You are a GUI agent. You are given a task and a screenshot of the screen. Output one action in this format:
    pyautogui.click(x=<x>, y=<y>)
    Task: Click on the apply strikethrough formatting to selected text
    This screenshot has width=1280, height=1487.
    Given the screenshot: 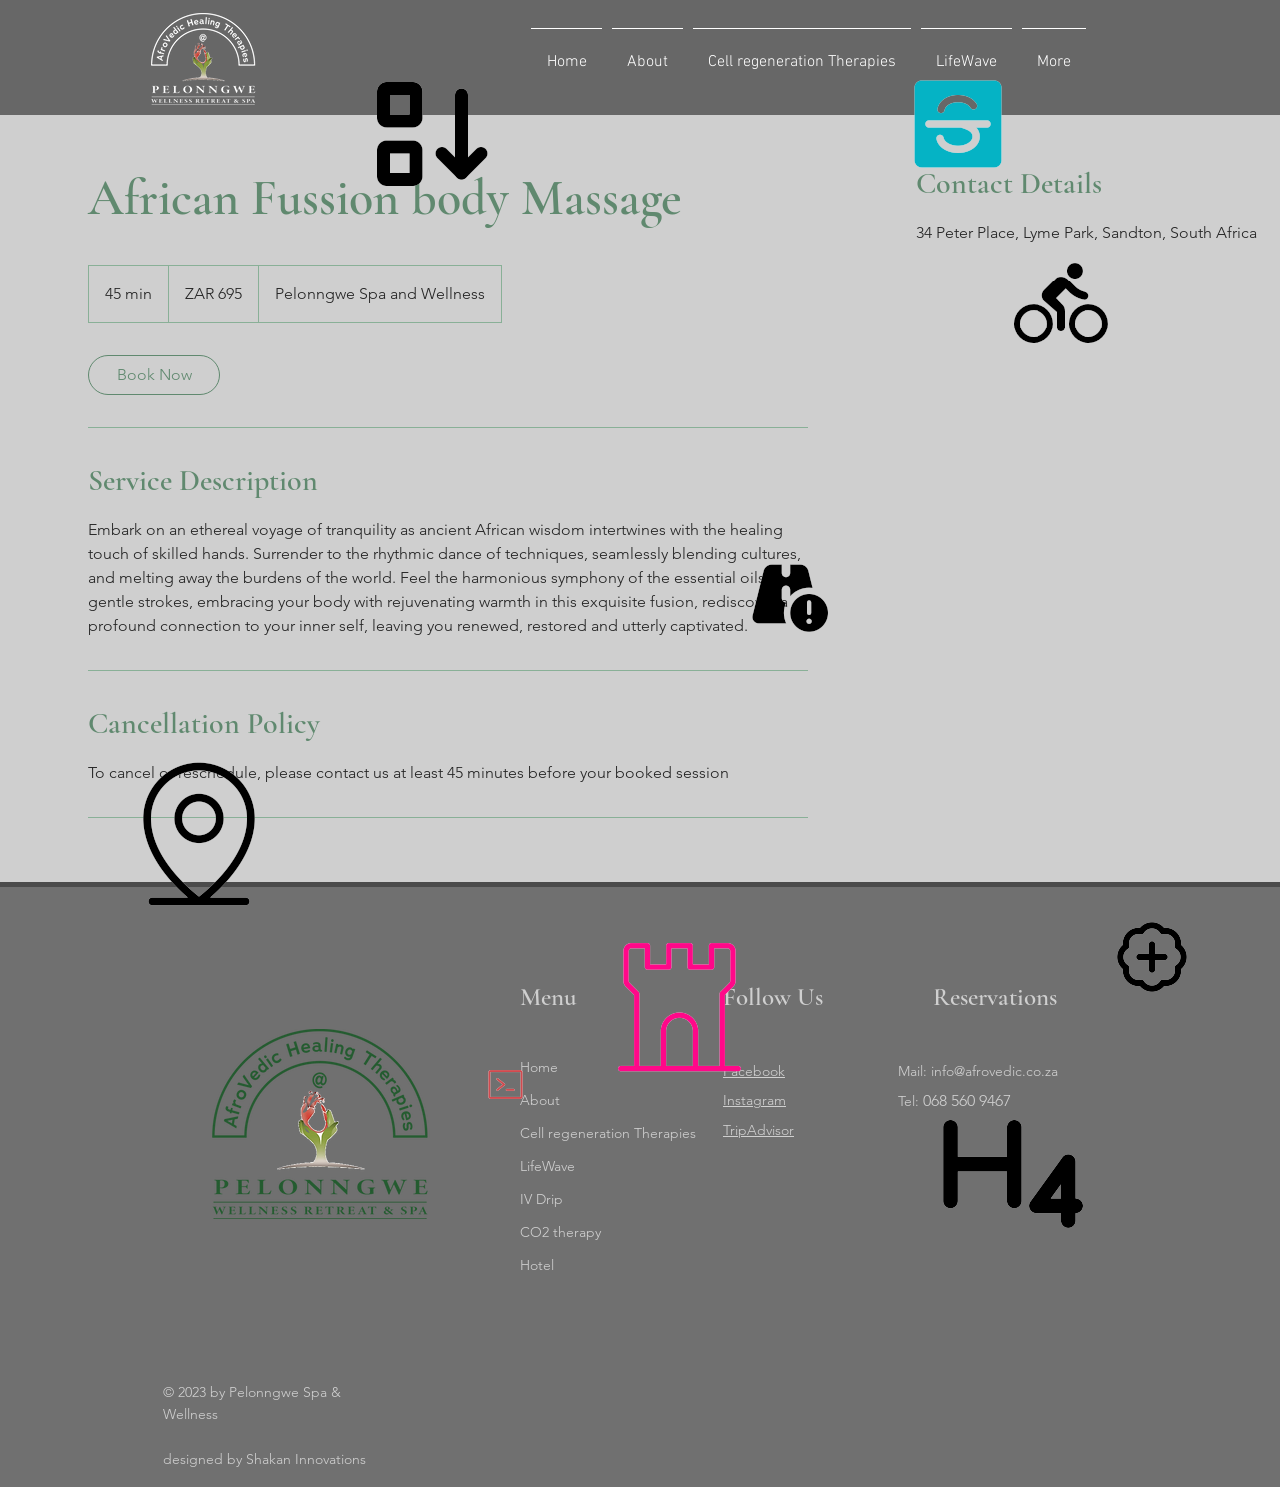 What is the action you would take?
    pyautogui.click(x=958, y=124)
    